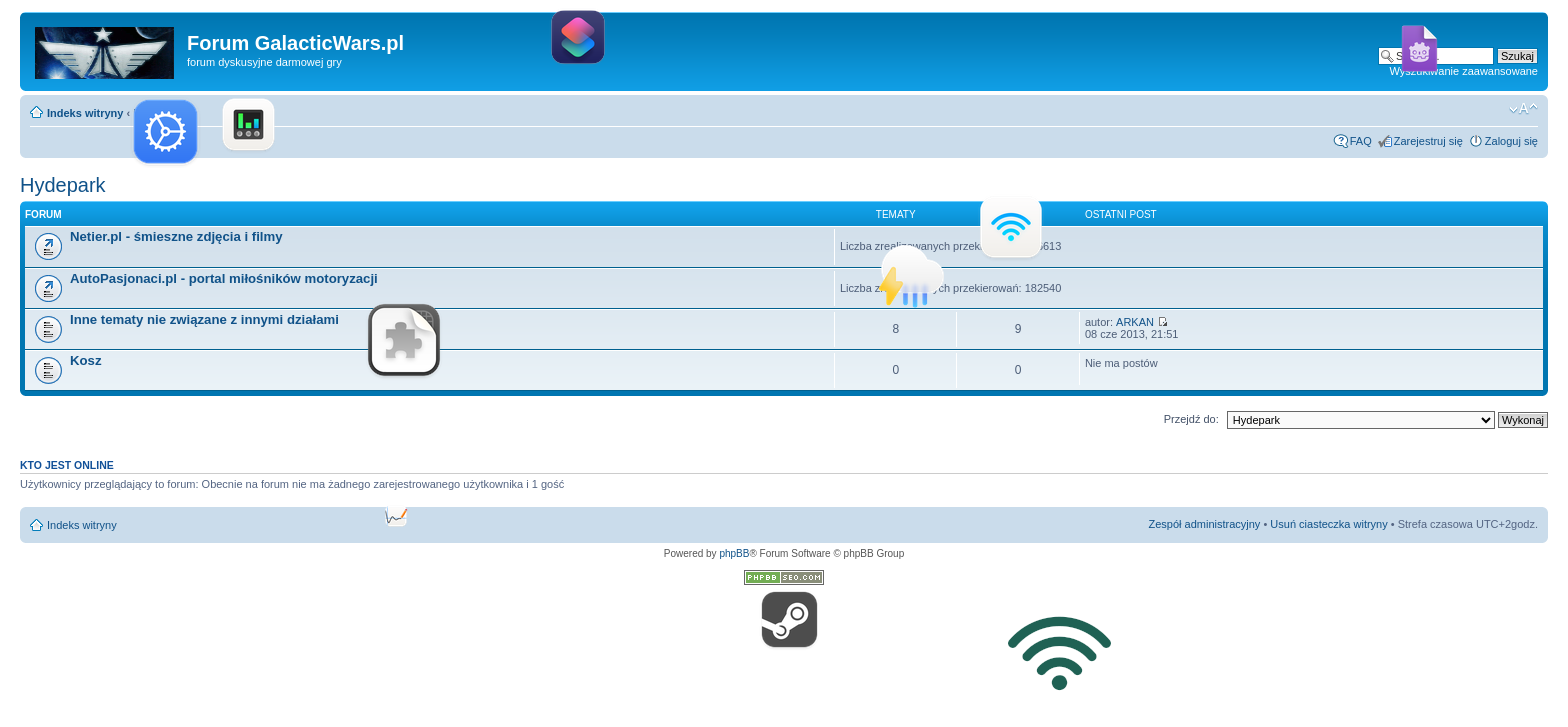  What do you see at coordinates (578, 37) in the screenshot?
I see `open the Shortcuts app` at bounding box center [578, 37].